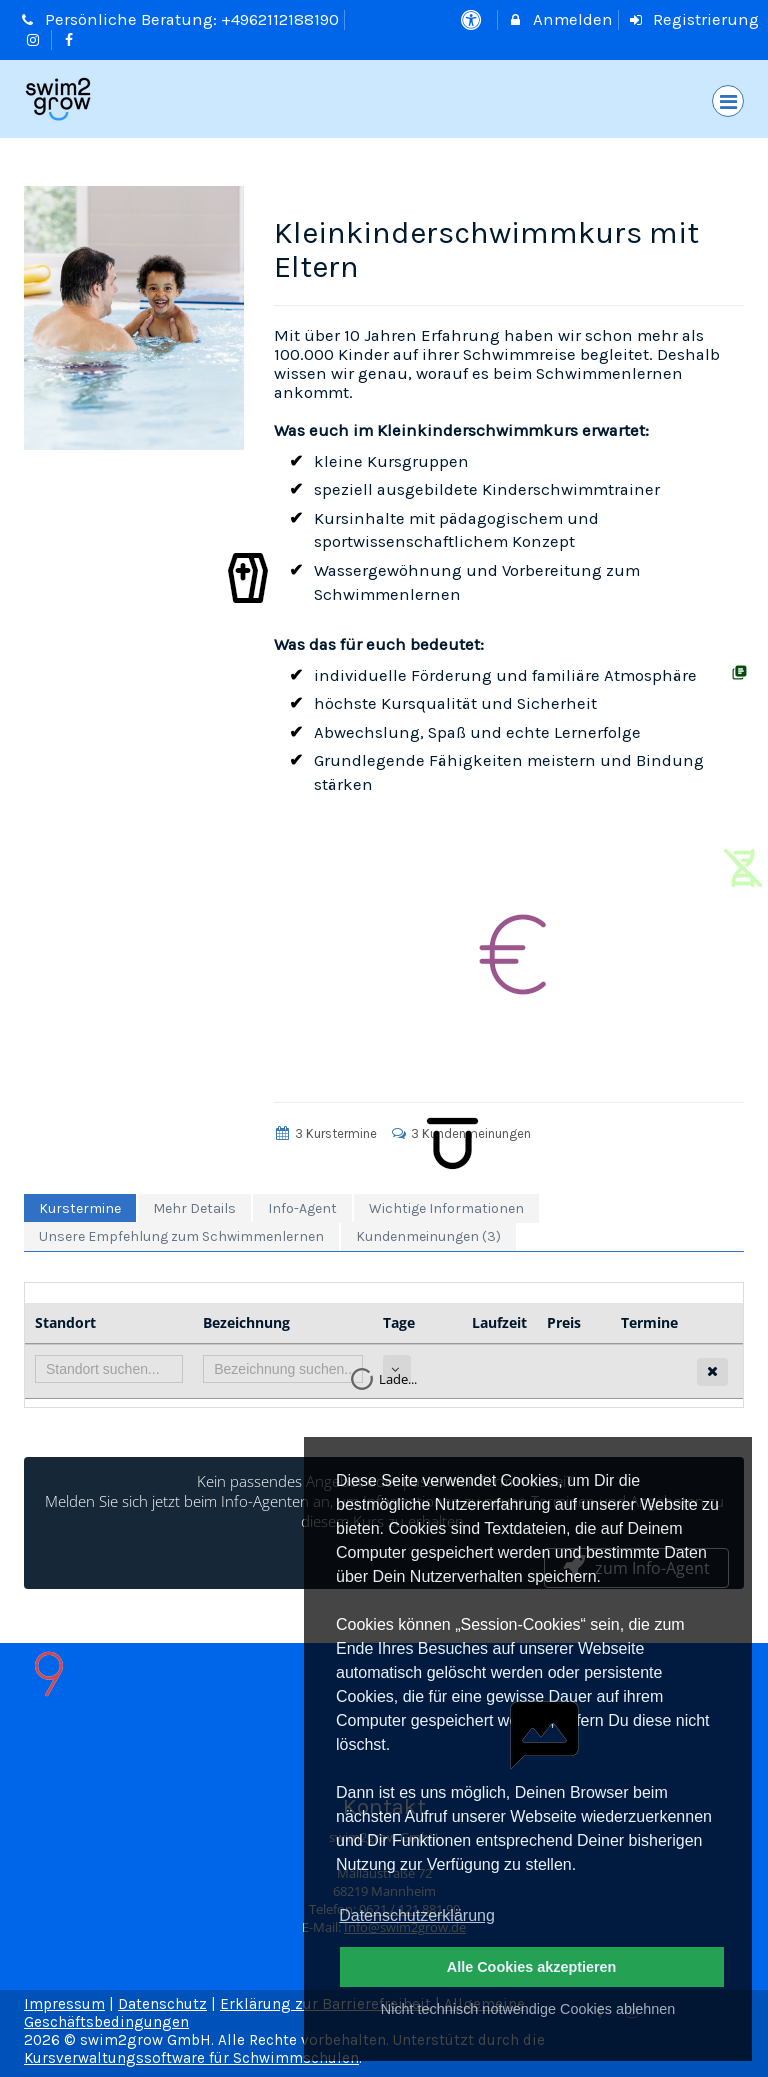 The width and height of the screenshot is (768, 2077). I want to click on disable genetic or DNA-related features, so click(743, 868).